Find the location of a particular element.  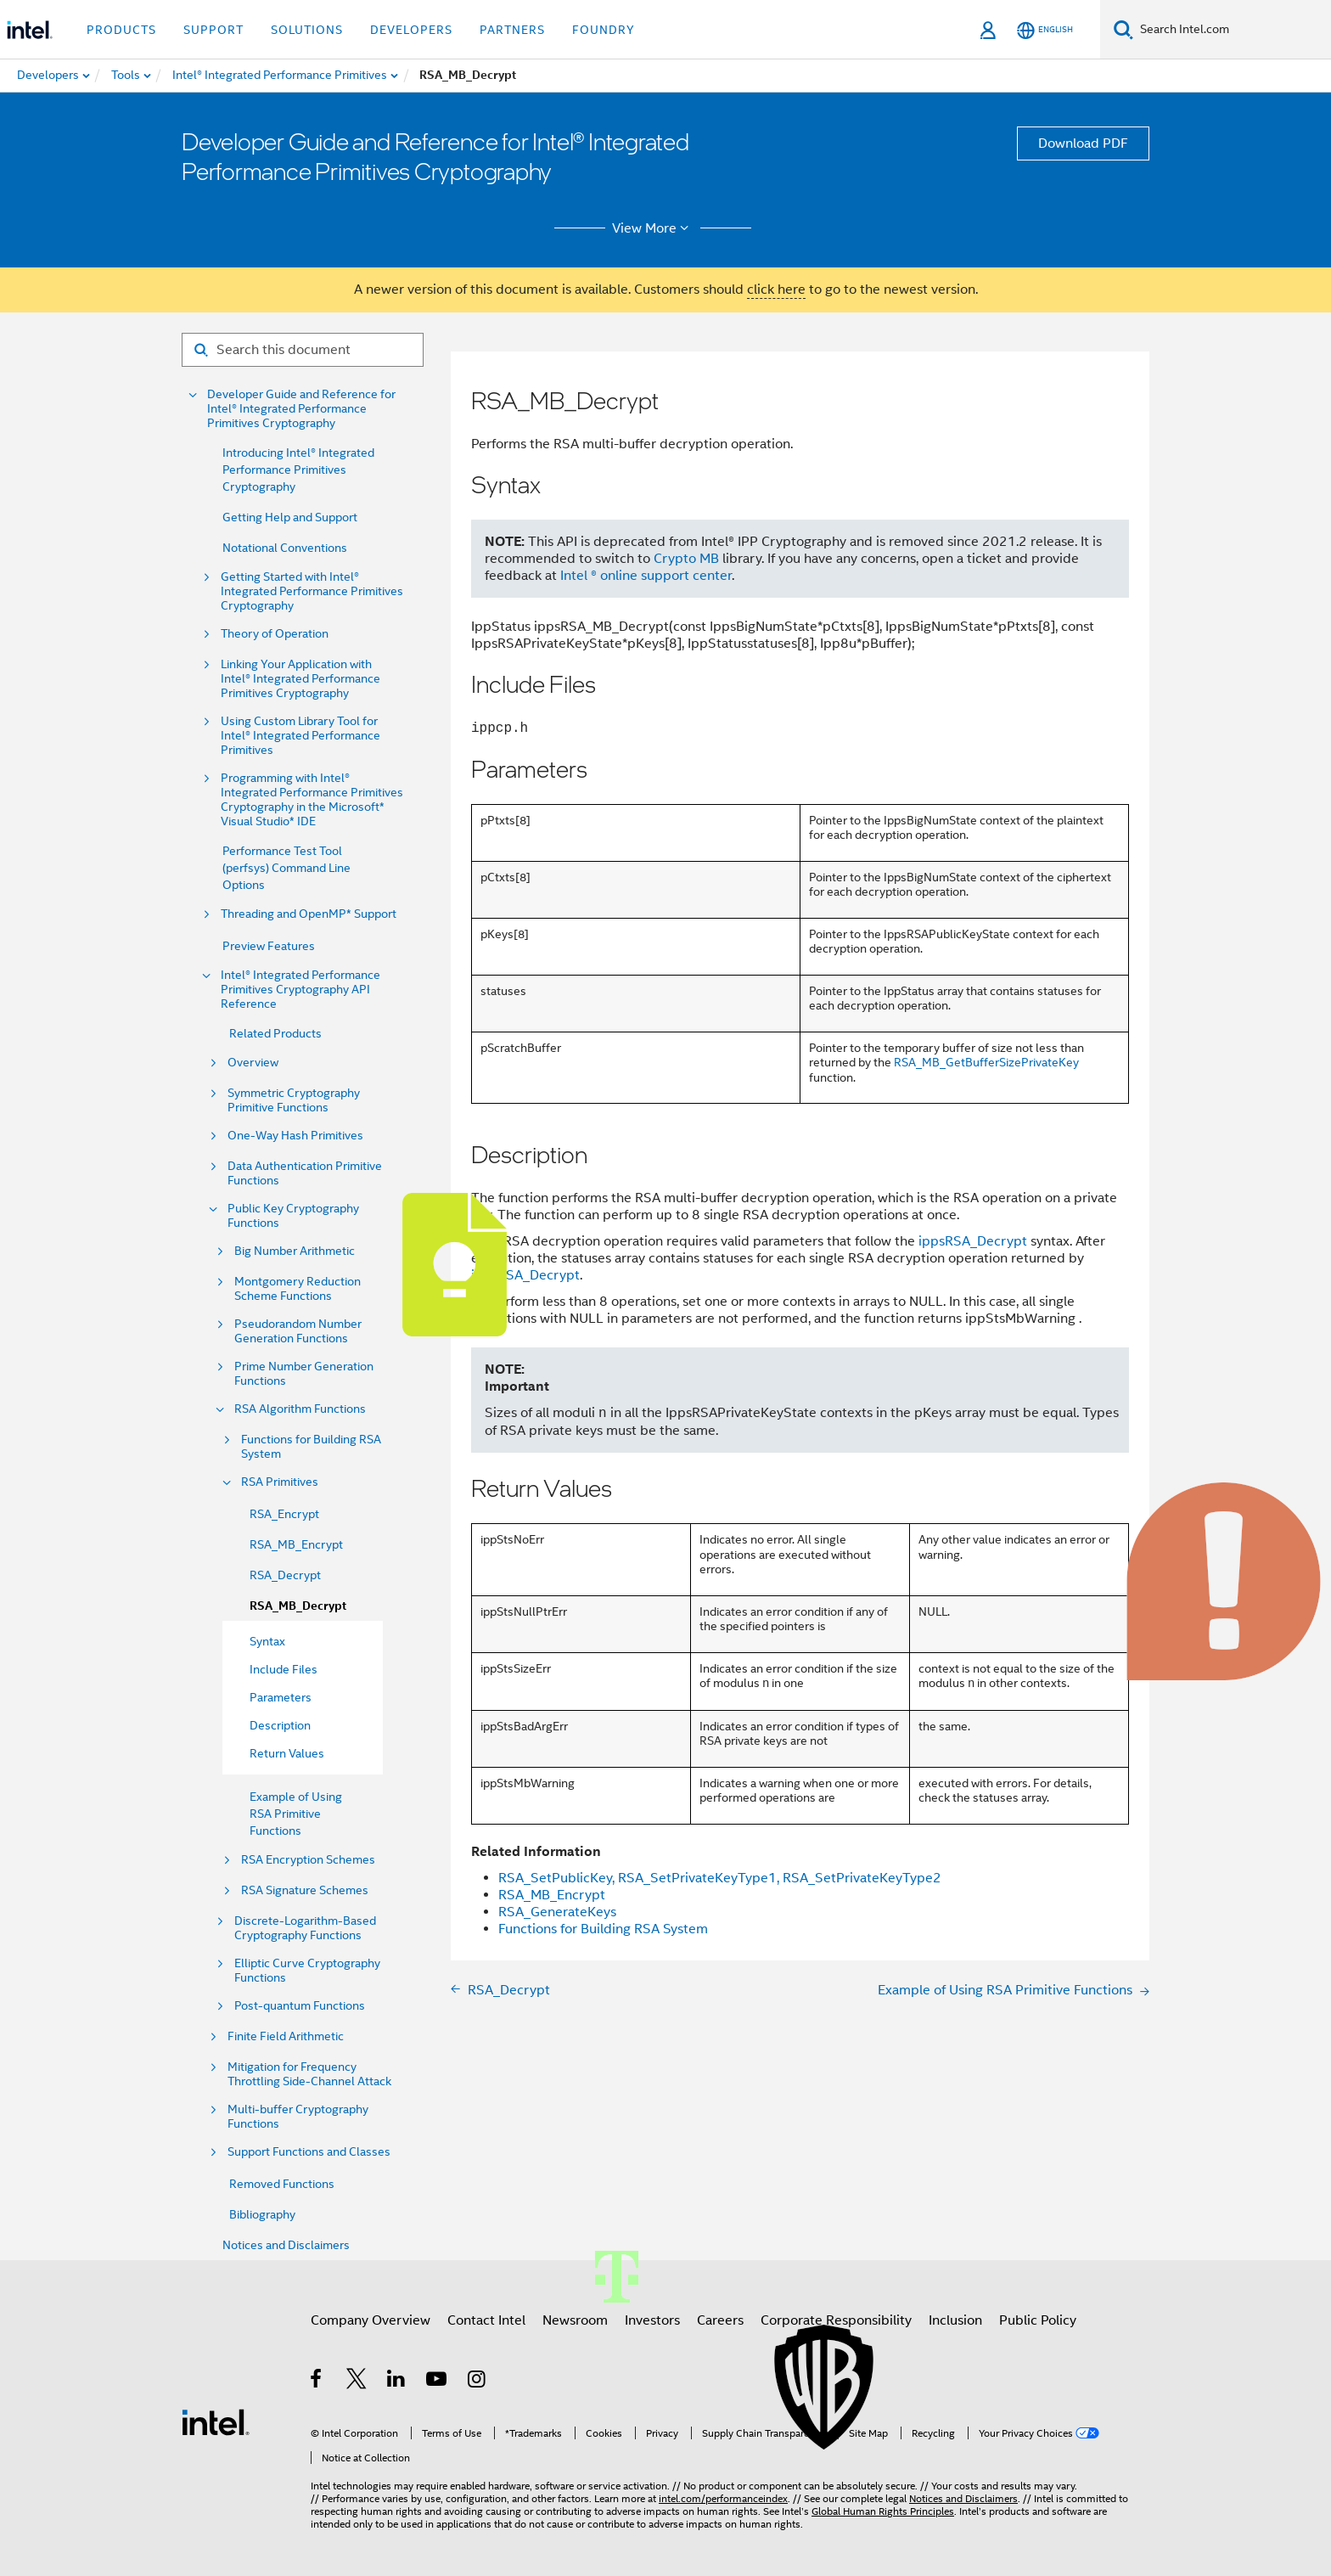

deutsche telekom company logo is located at coordinates (616, 2276).